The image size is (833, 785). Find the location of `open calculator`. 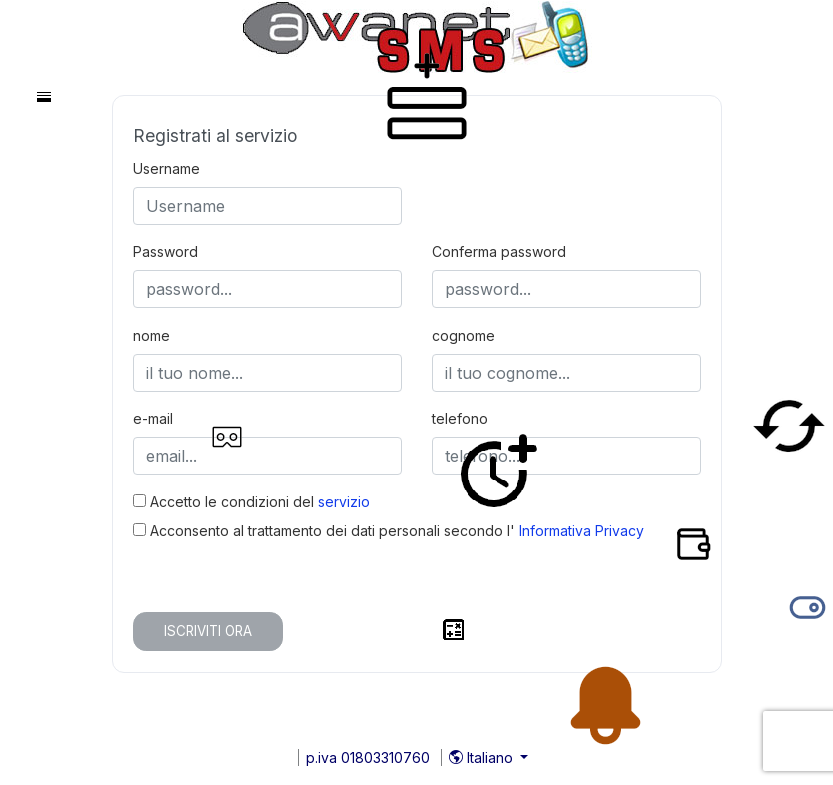

open calculator is located at coordinates (454, 630).